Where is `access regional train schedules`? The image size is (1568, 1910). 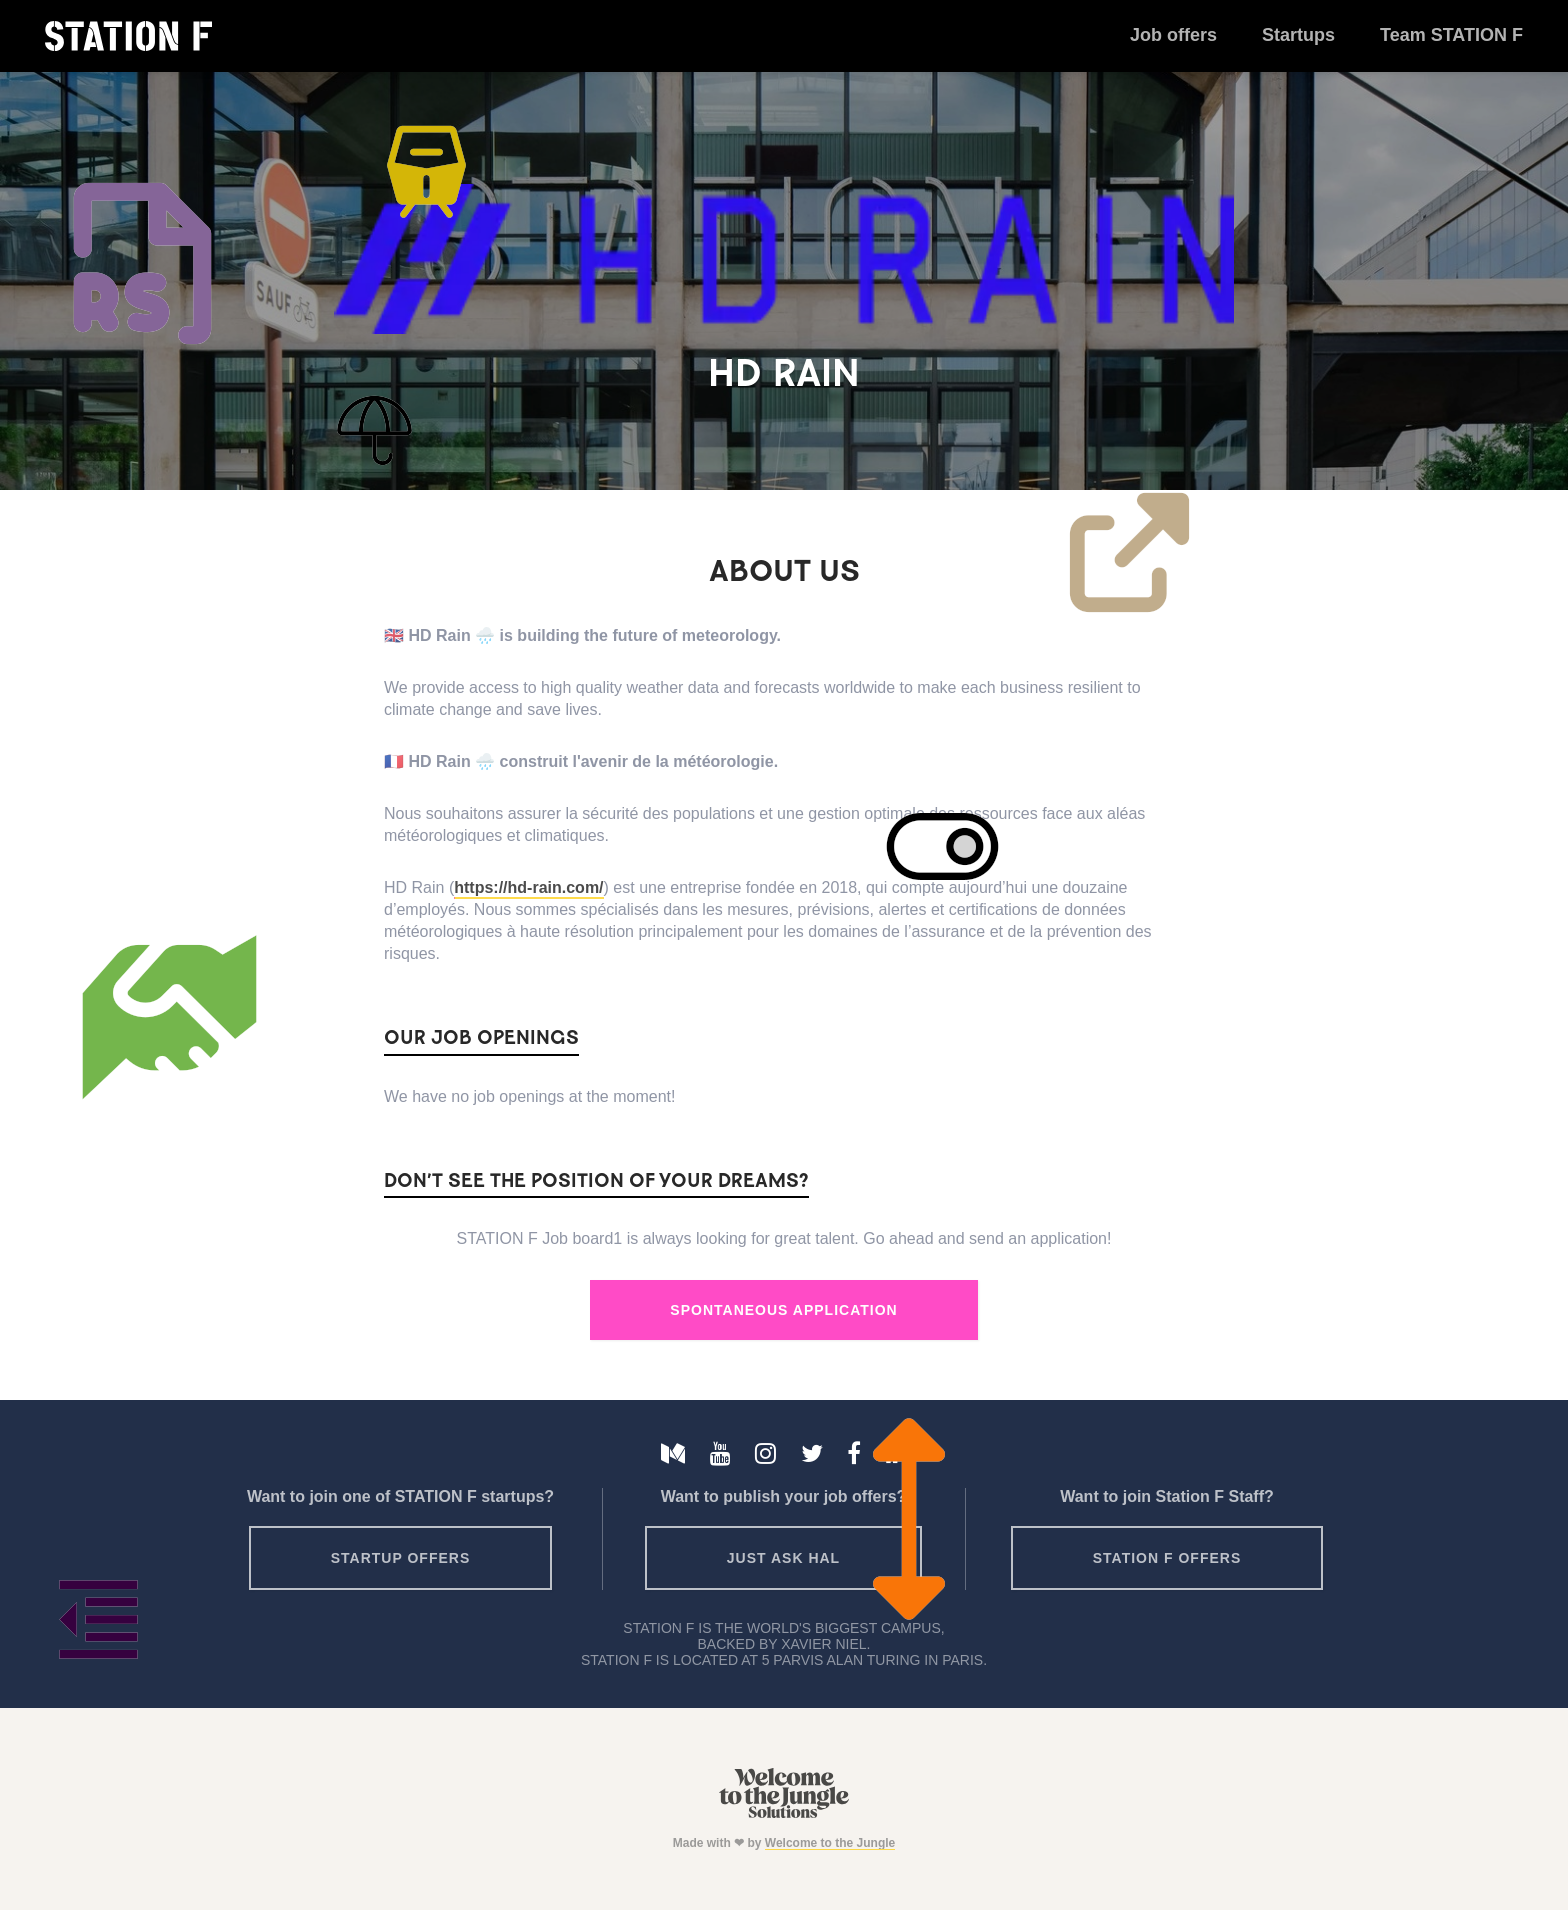
access regional train schedules is located at coordinates (426, 168).